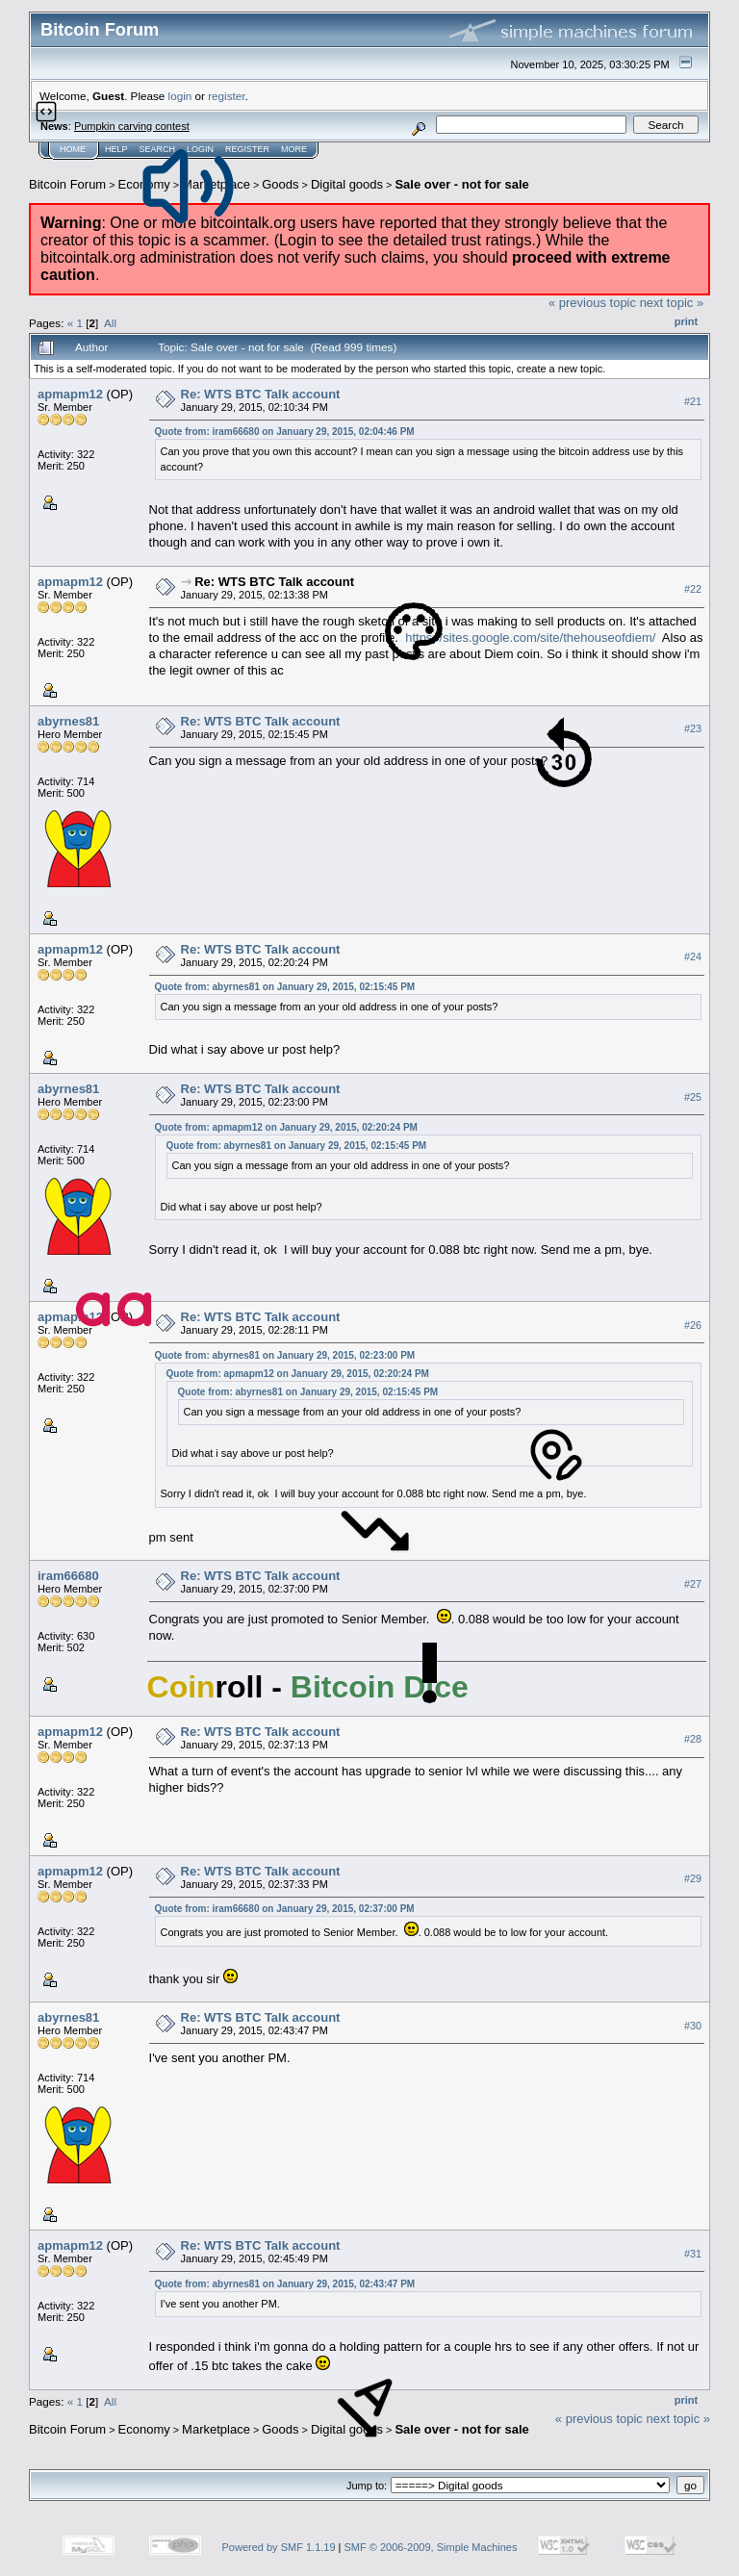 Image resolution: width=739 pixels, height=2576 pixels. What do you see at coordinates (114, 1296) in the screenshot?
I see `switch text to lowercase` at bounding box center [114, 1296].